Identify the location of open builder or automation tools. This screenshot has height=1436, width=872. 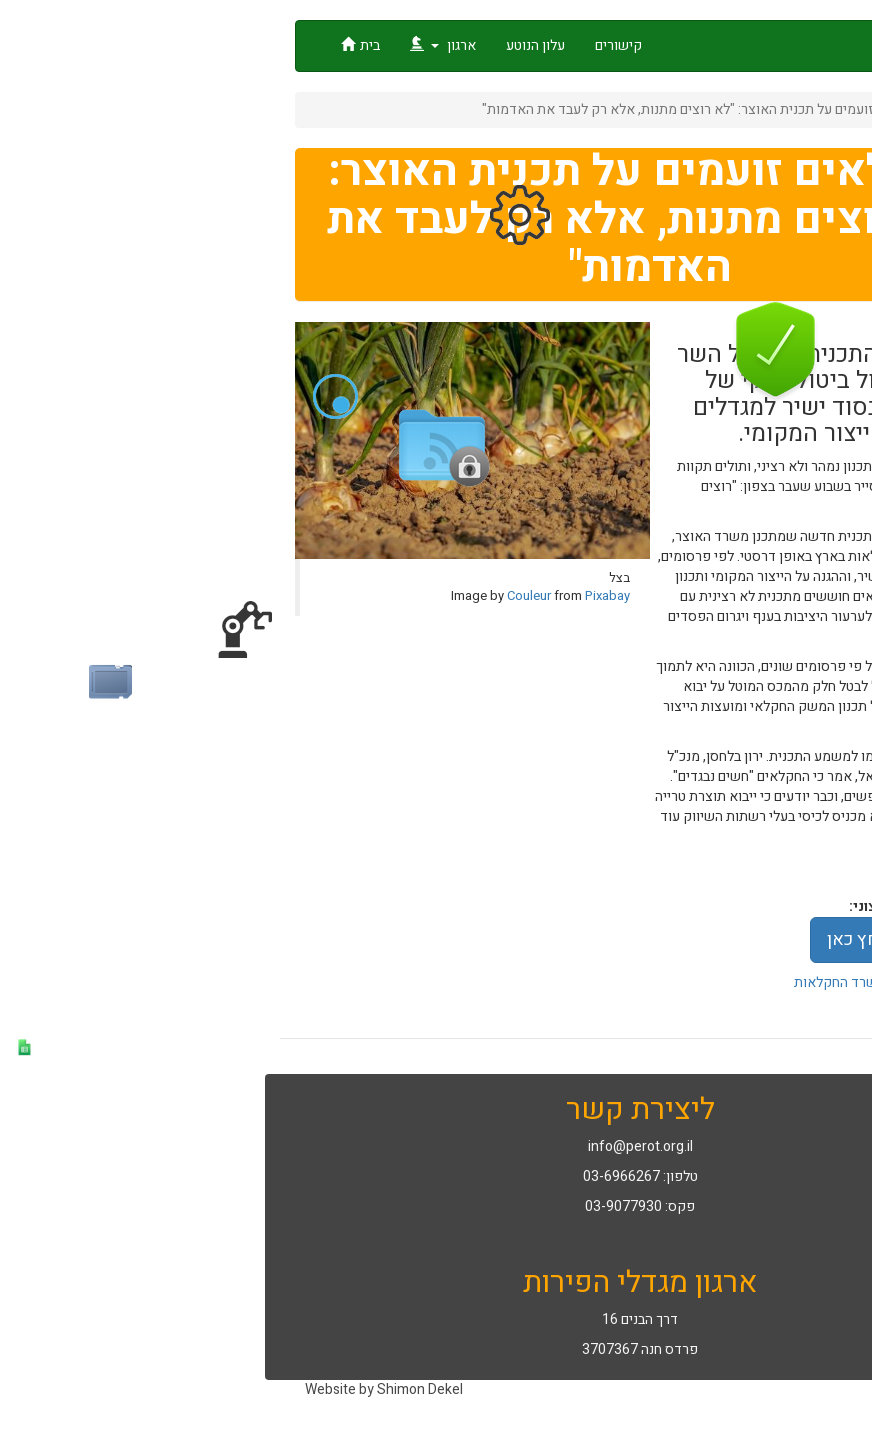
(243, 629).